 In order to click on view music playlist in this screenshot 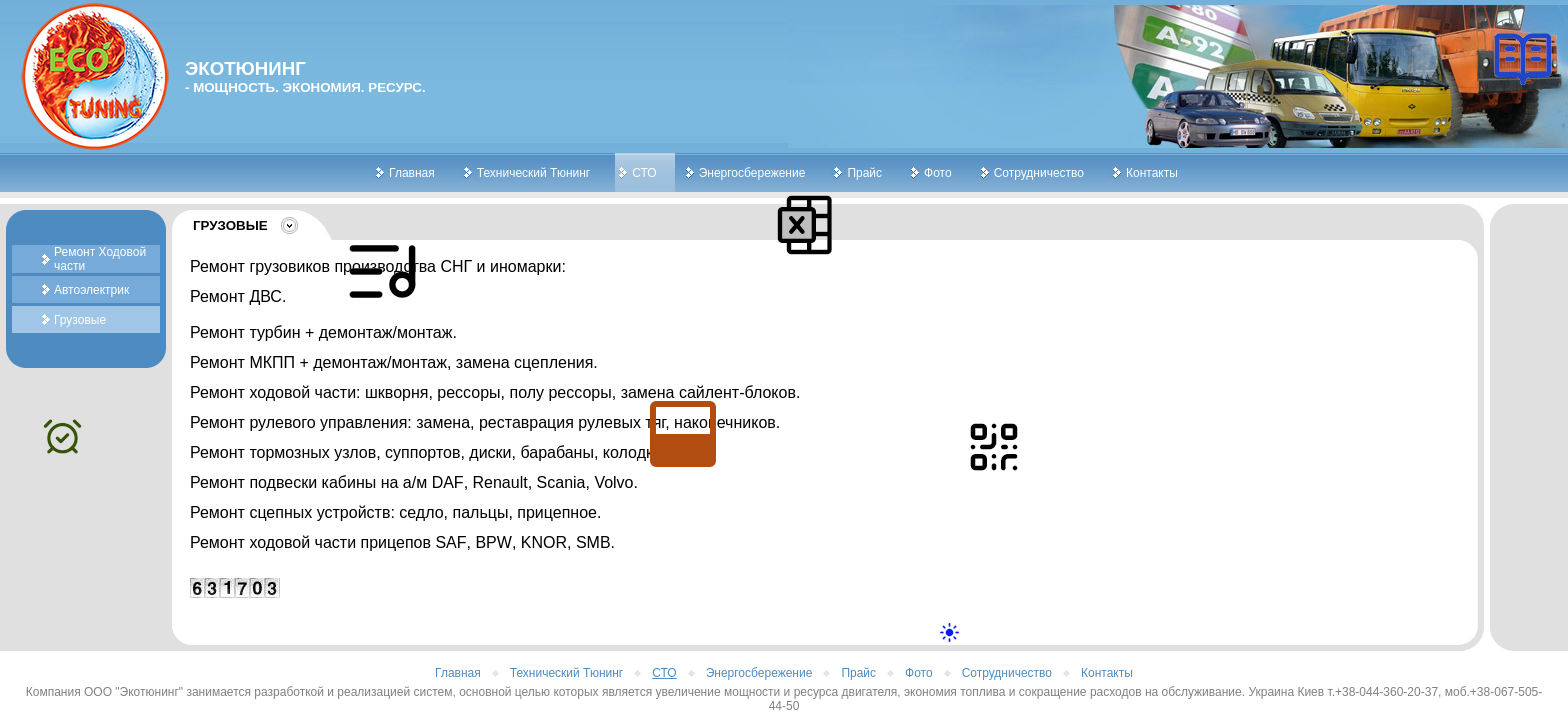, I will do `click(382, 271)`.